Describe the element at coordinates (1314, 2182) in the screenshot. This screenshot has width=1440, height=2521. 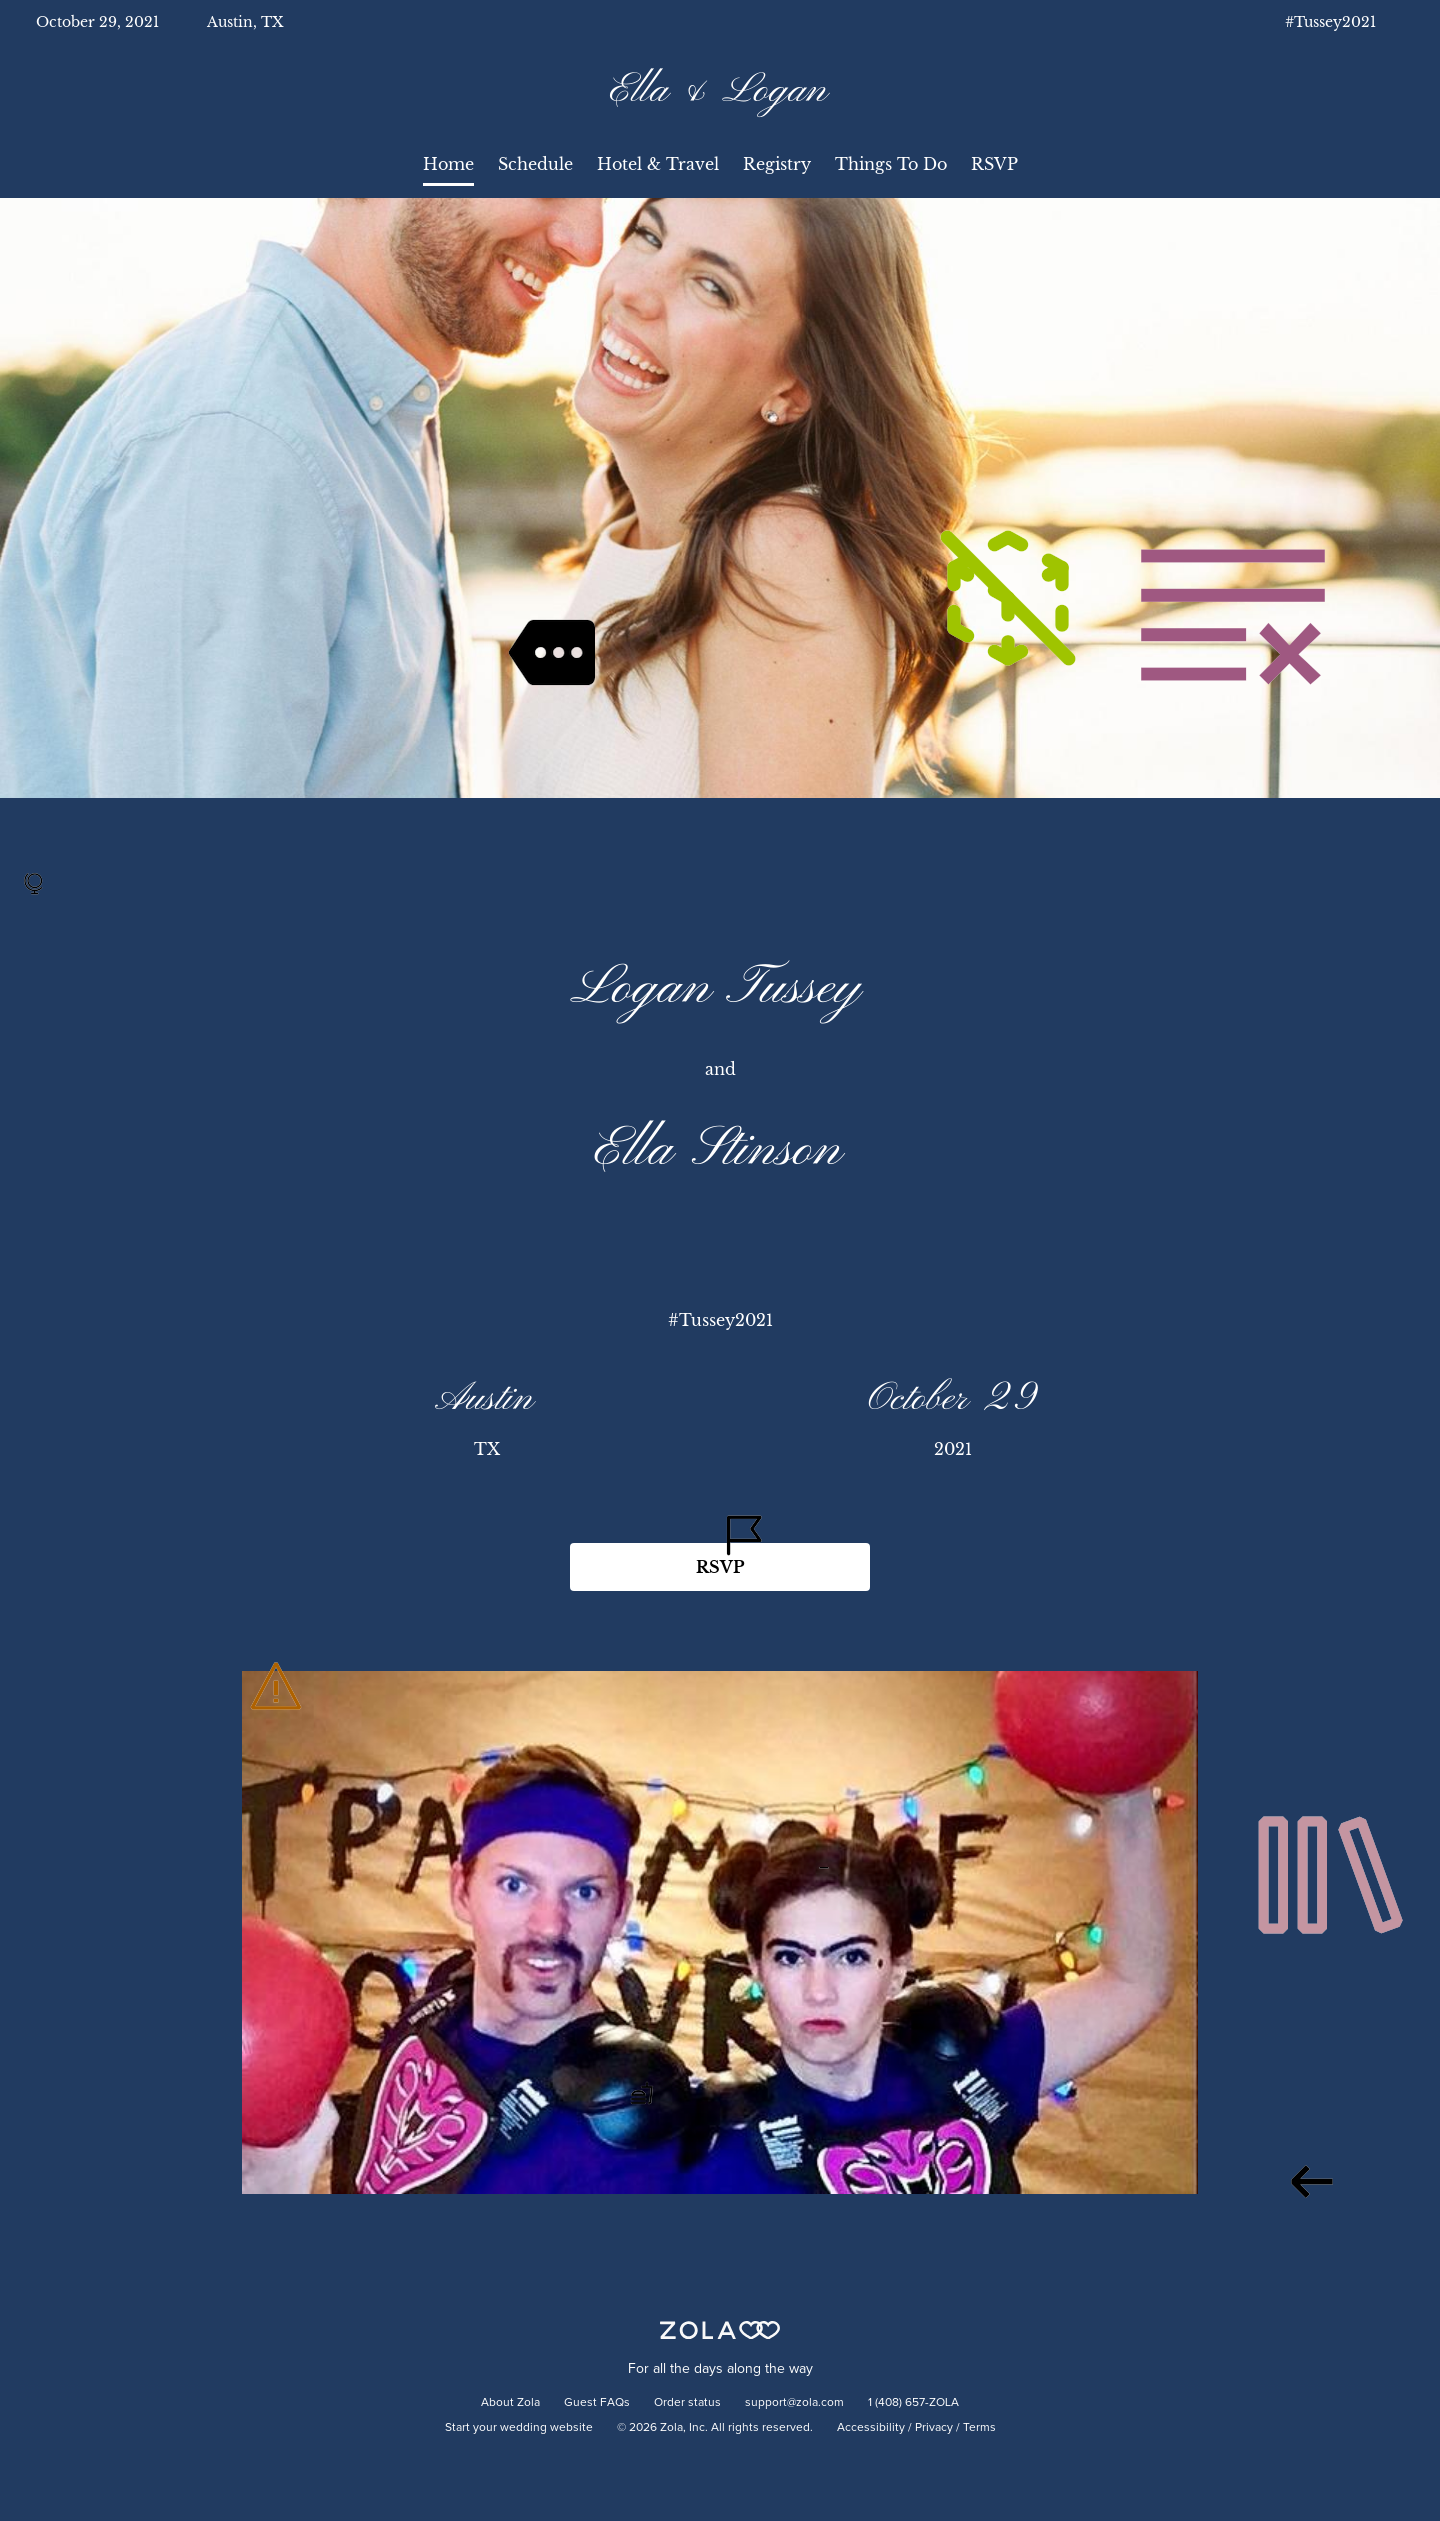
I see `go back to the previous screen` at that location.